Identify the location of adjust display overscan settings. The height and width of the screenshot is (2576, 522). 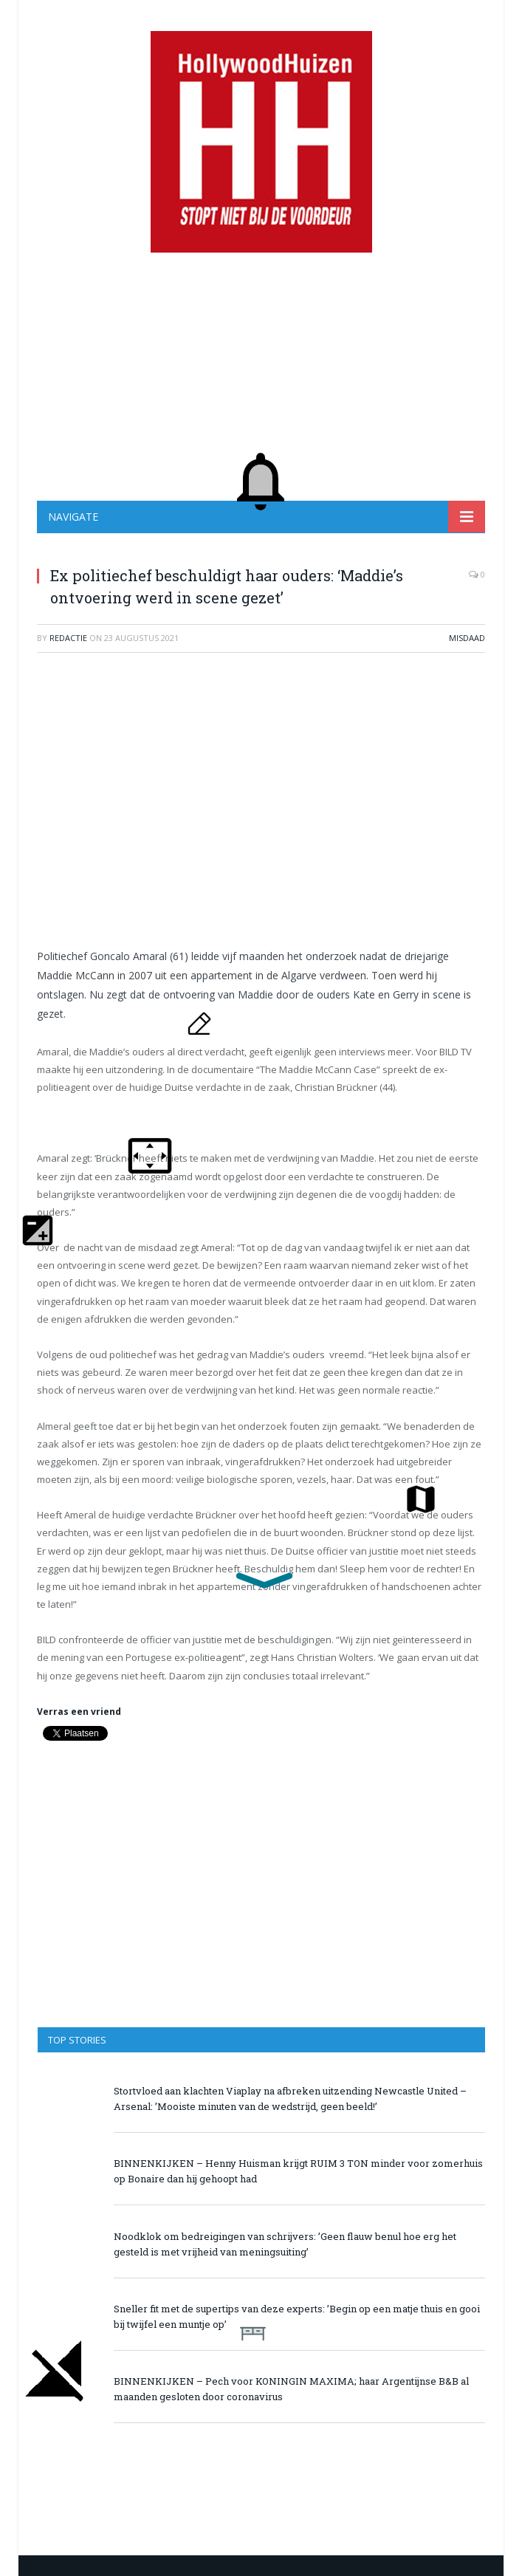
(150, 1156).